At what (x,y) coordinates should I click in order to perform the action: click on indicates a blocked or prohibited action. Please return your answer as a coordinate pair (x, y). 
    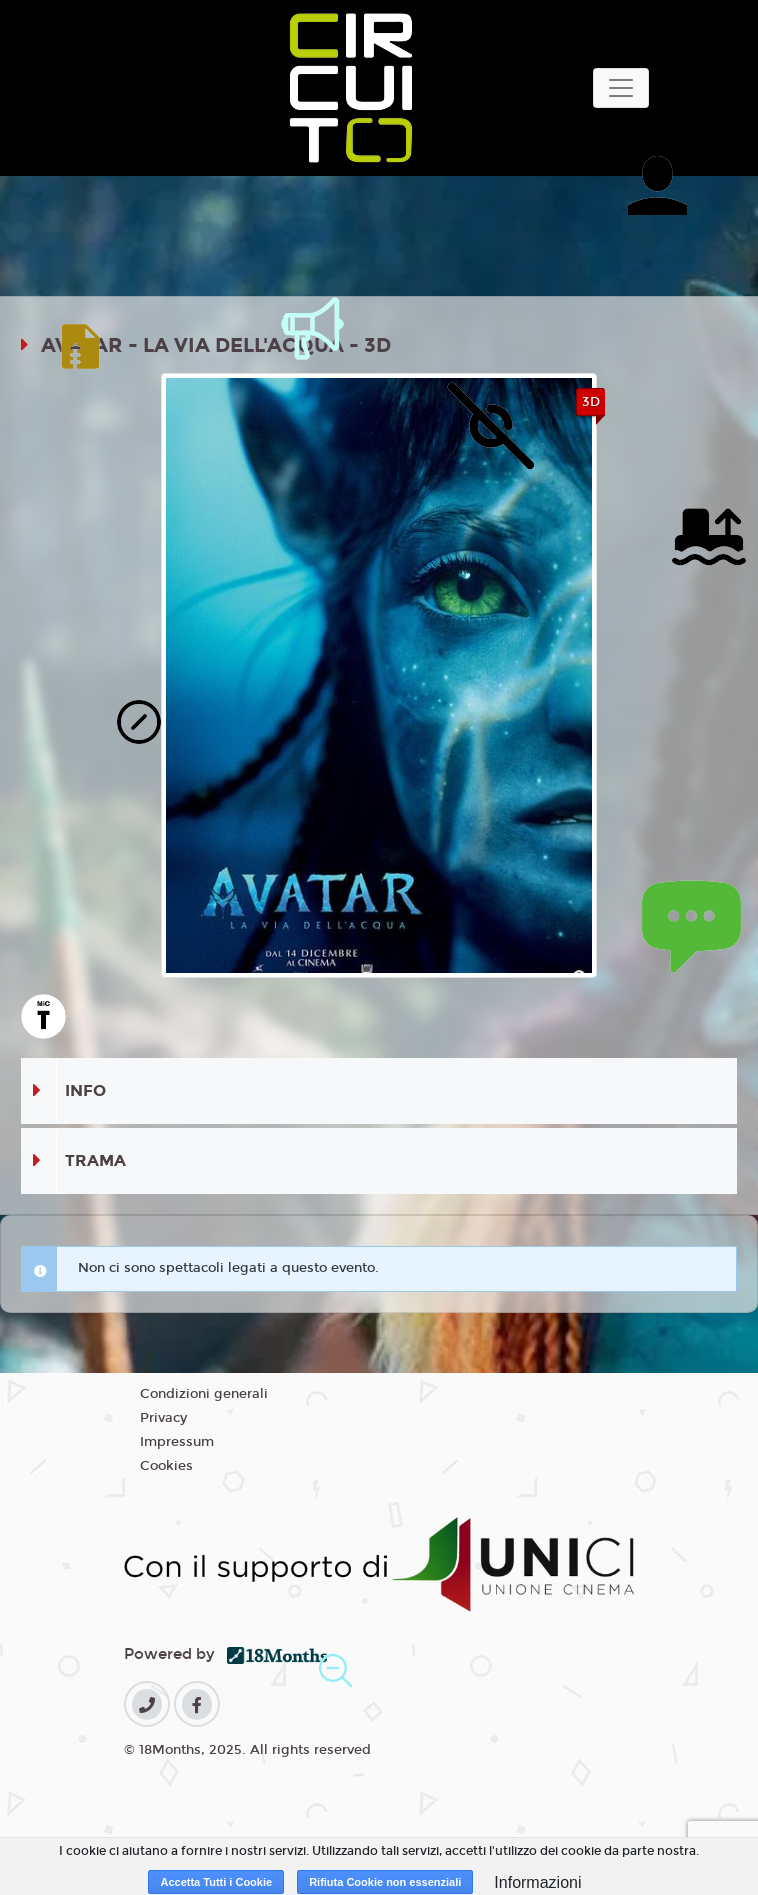
    Looking at the image, I should click on (139, 722).